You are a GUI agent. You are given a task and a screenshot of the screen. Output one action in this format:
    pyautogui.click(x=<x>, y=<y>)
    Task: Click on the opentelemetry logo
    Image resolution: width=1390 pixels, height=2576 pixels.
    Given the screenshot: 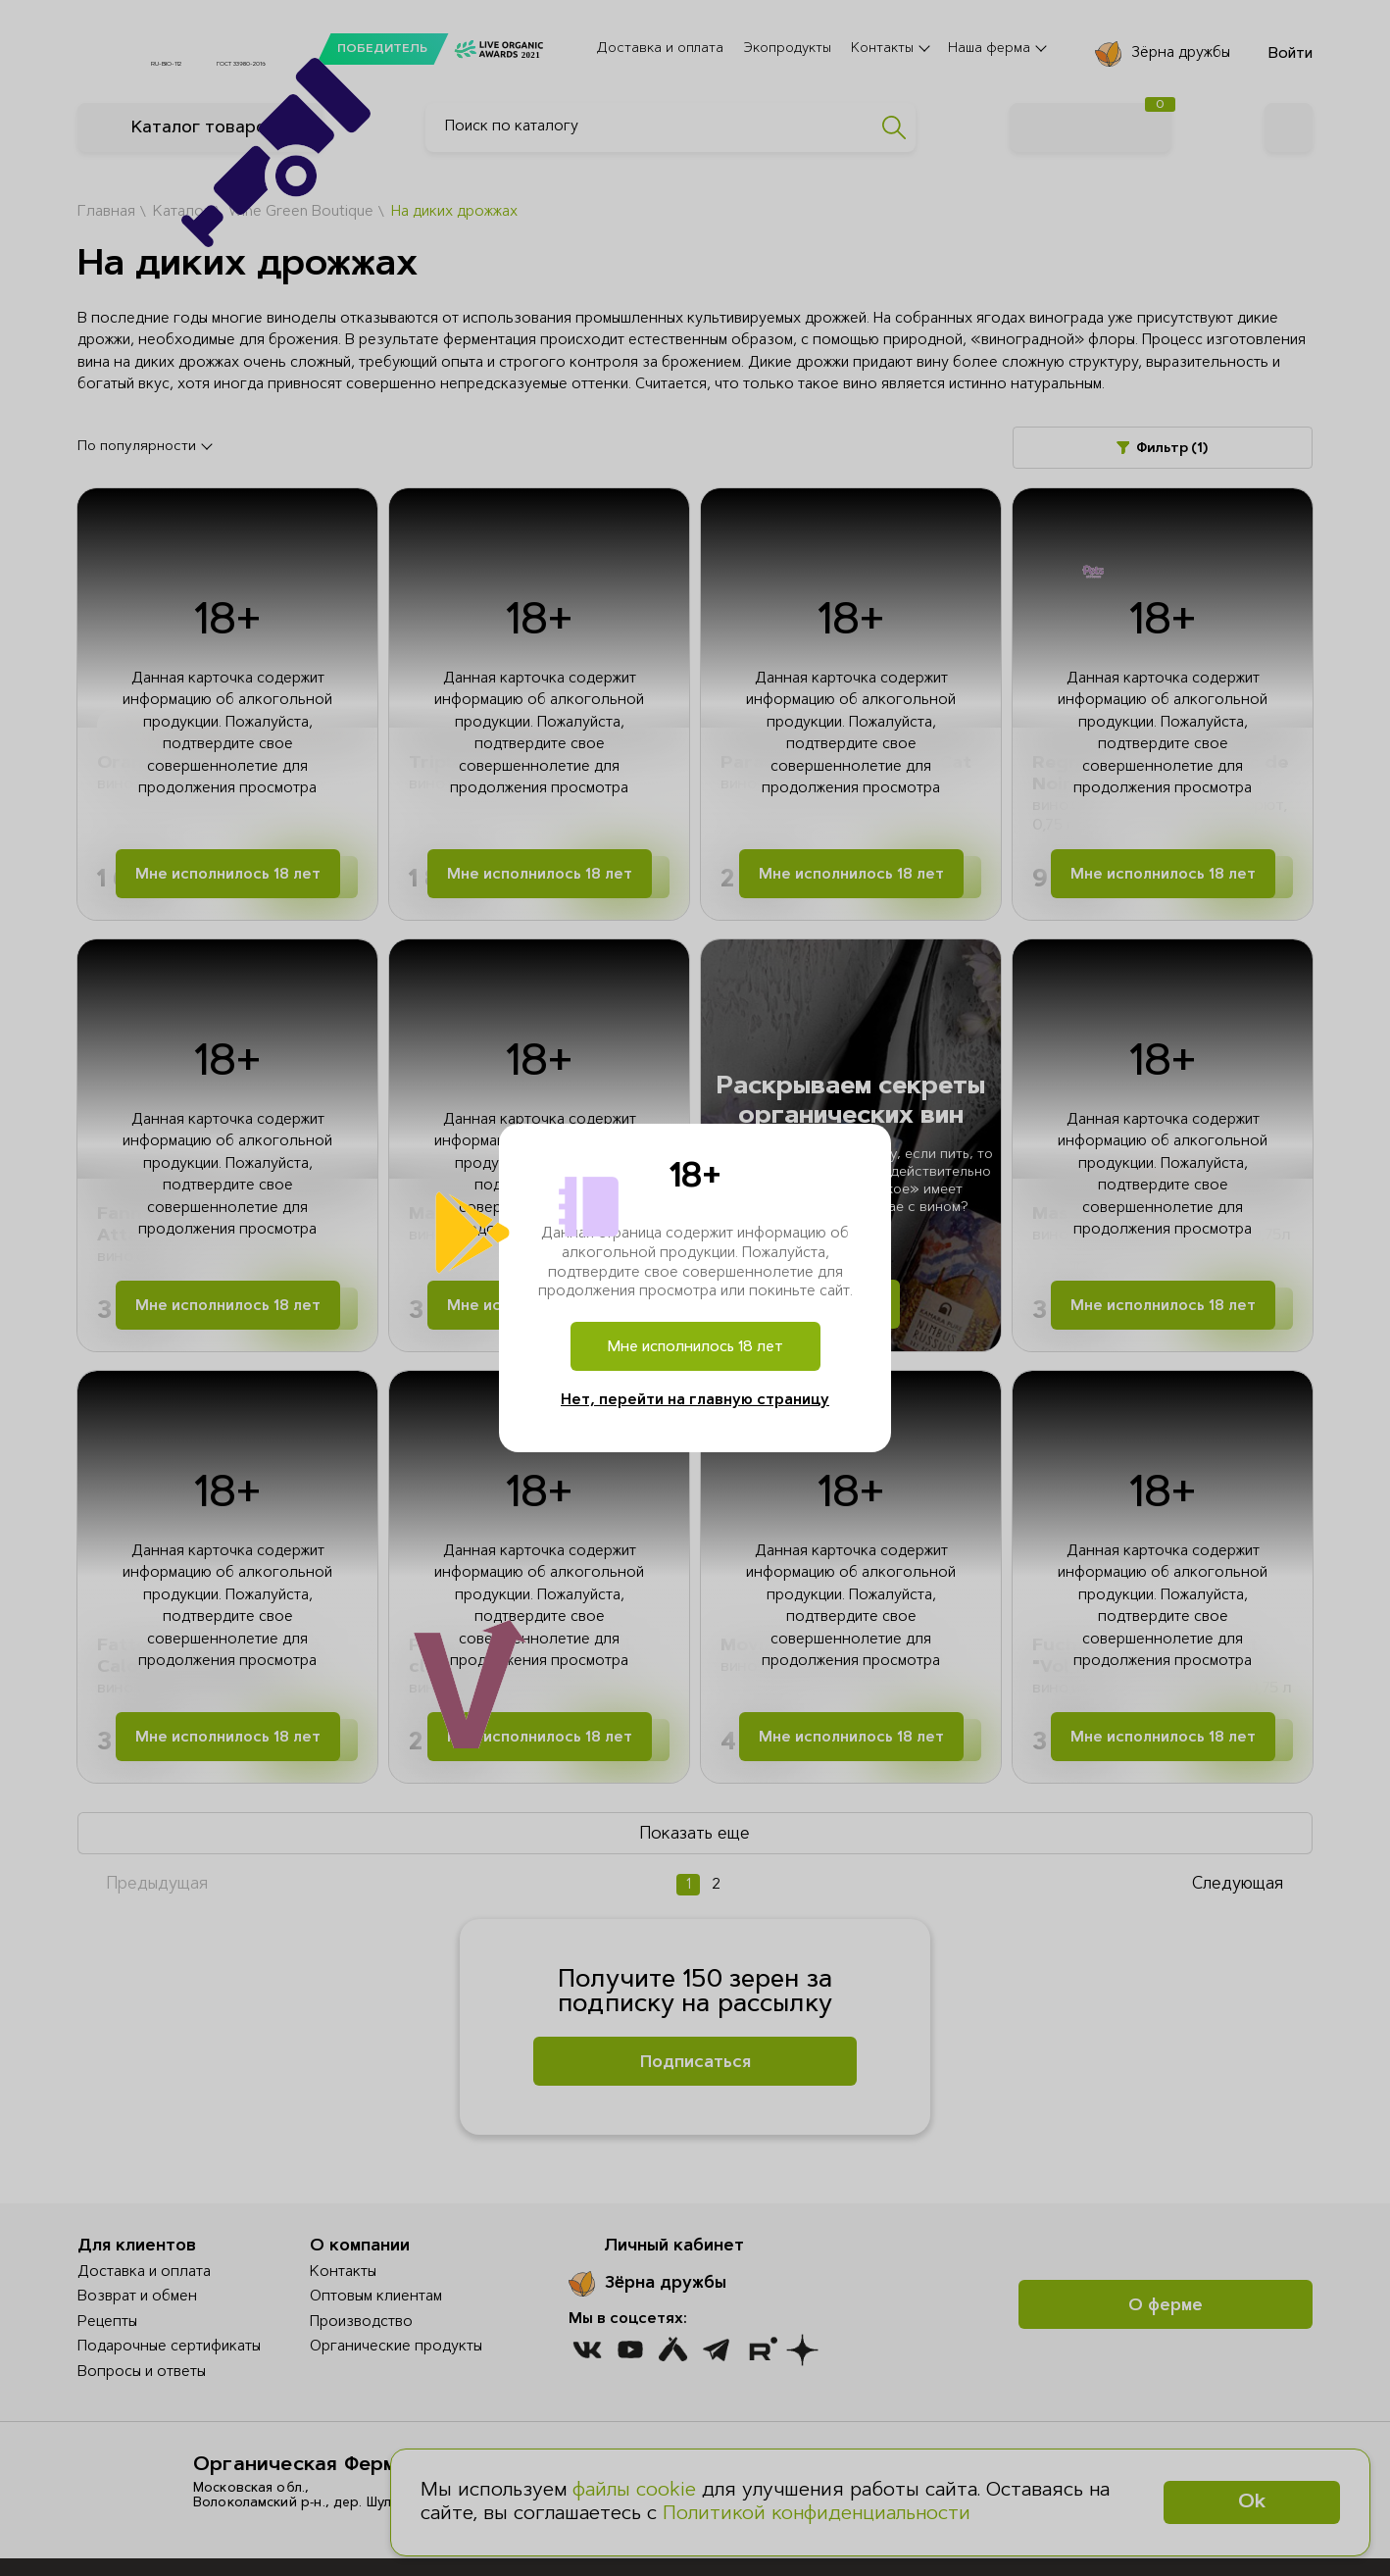 What is the action you would take?
    pyautogui.click(x=275, y=152)
    